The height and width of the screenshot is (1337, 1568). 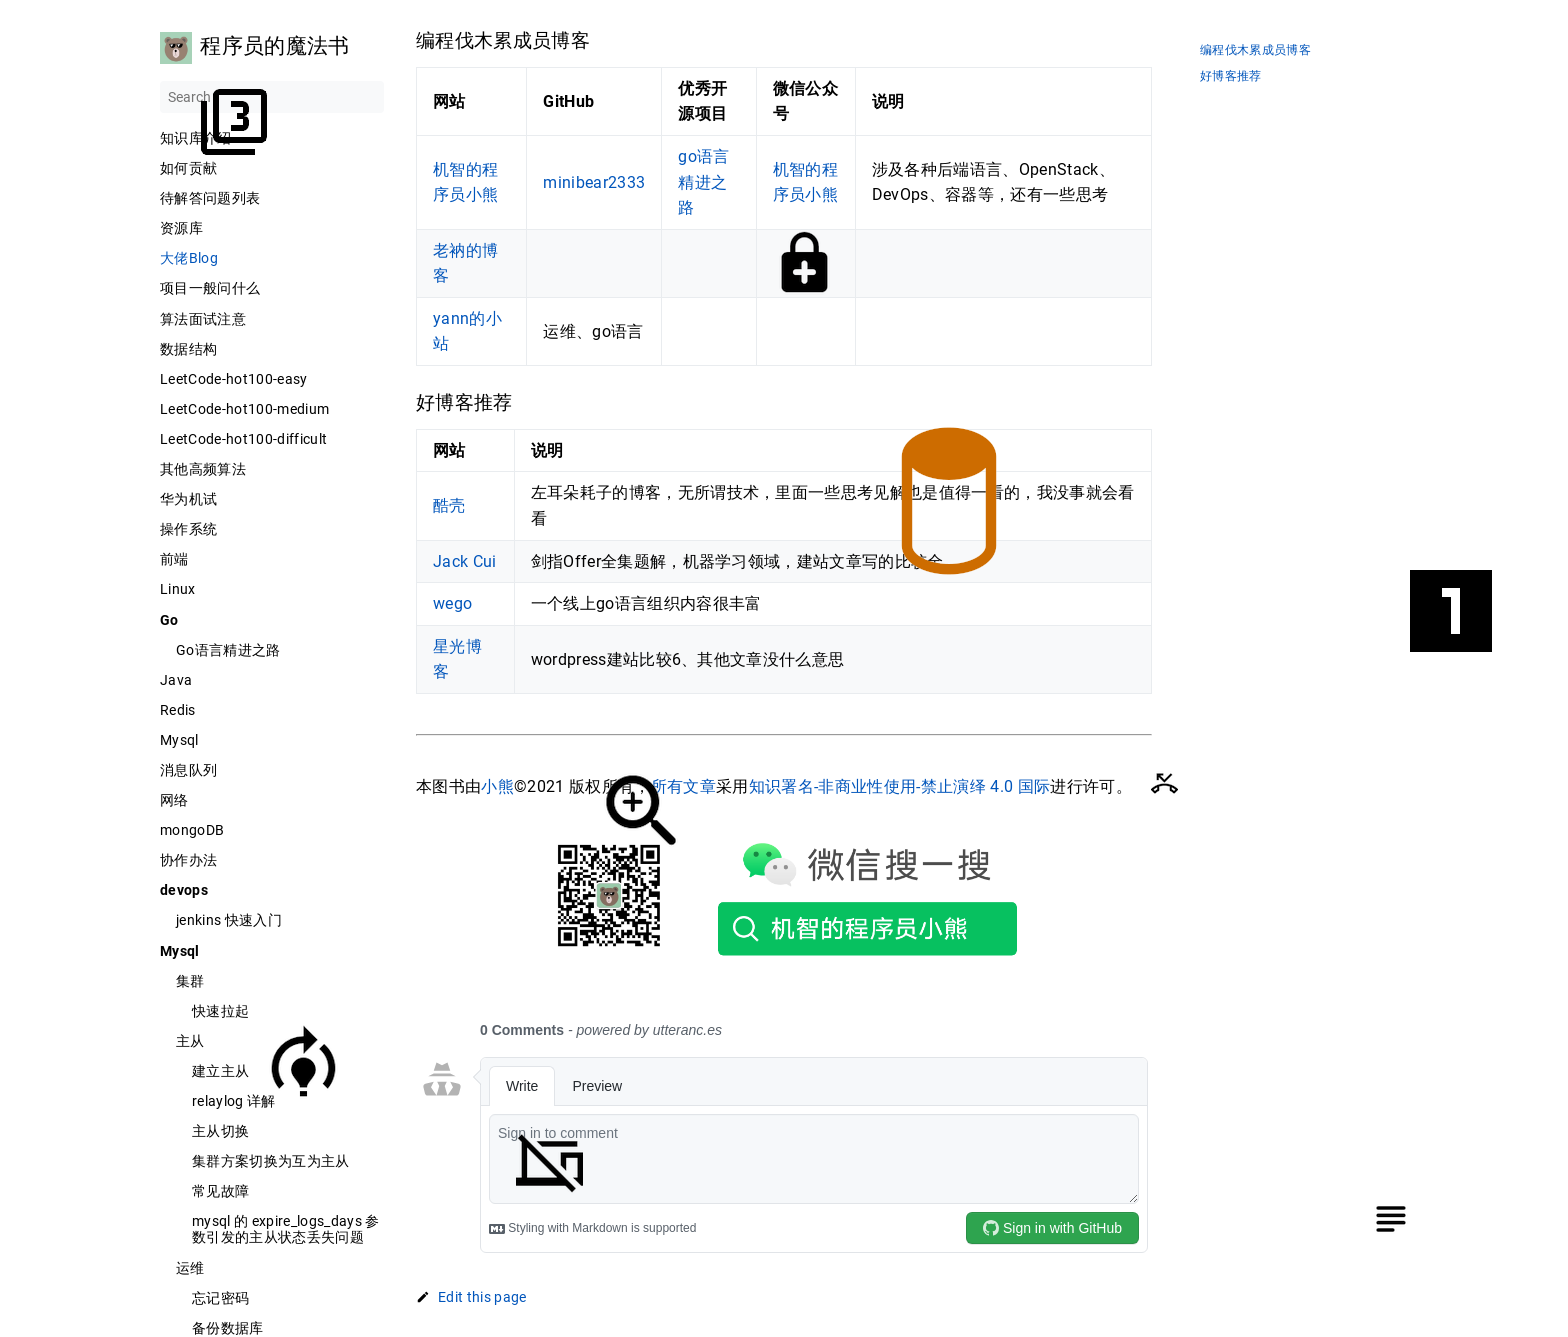 What do you see at coordinates (549, 1163) in the screenshot?
I see `device linking is disabled` at bounding box center [549, 1163].